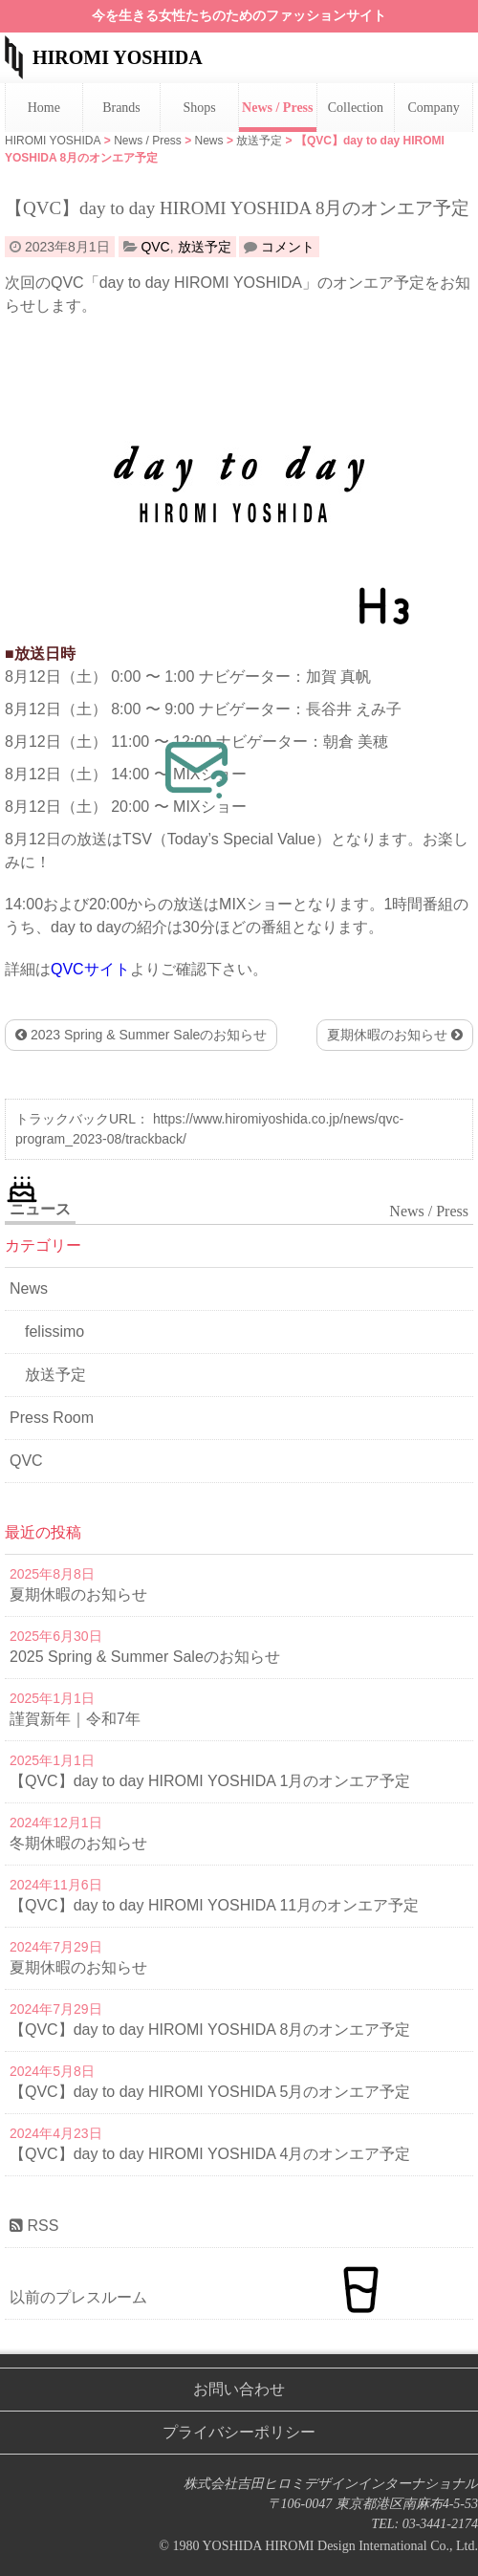 This screenshot has height=2576, width=478. I want to click on format text as heading level 3, so click(382, 605).